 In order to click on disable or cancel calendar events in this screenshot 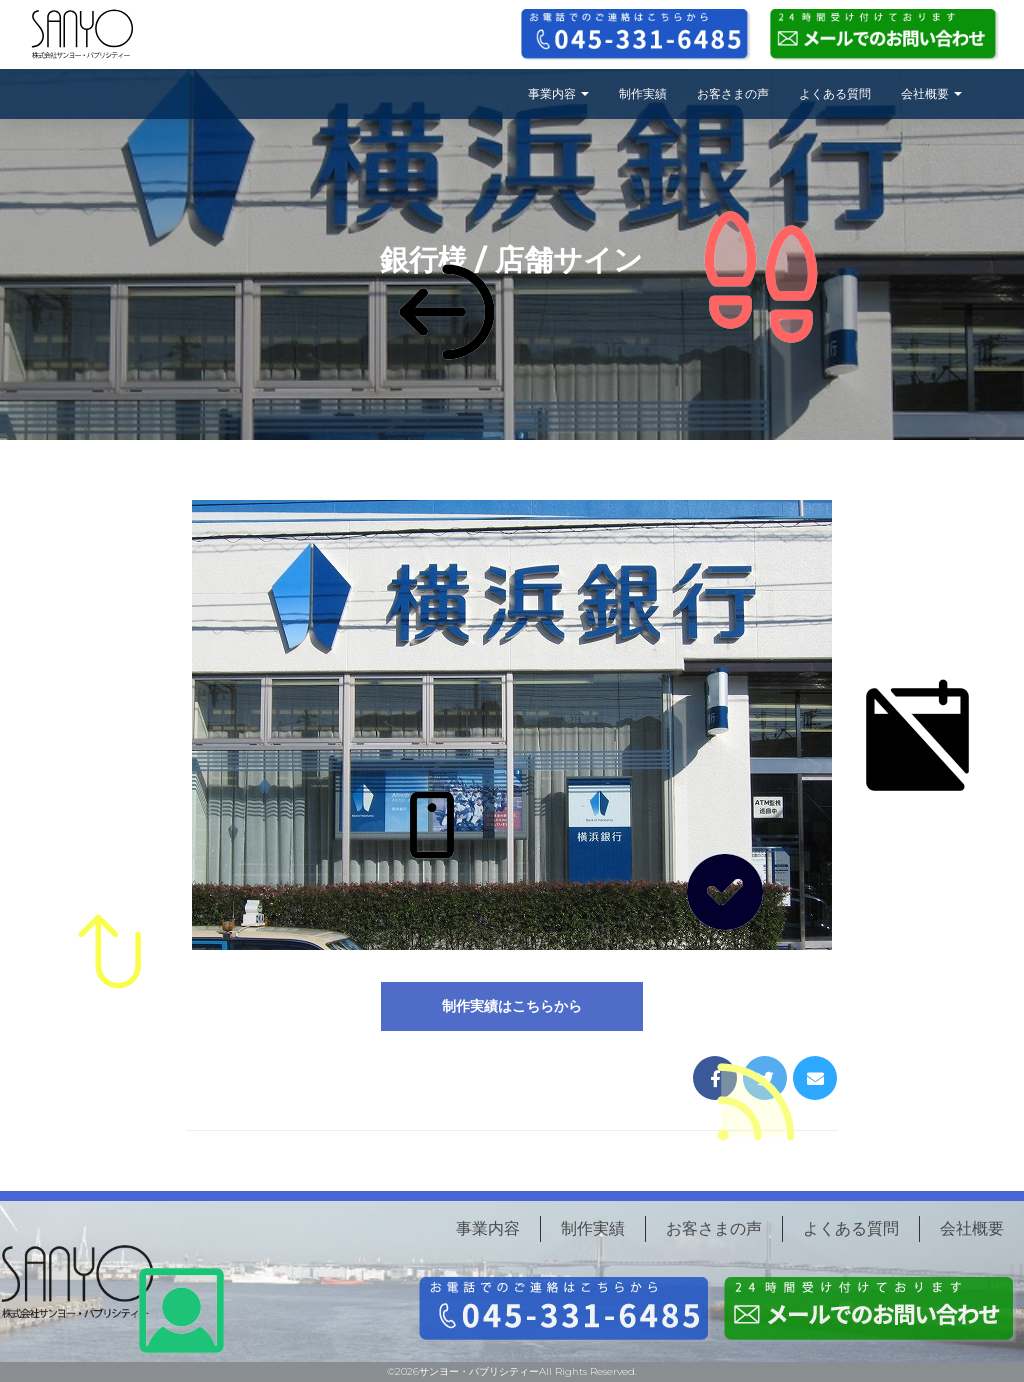, I will do `click(917, 739)`.